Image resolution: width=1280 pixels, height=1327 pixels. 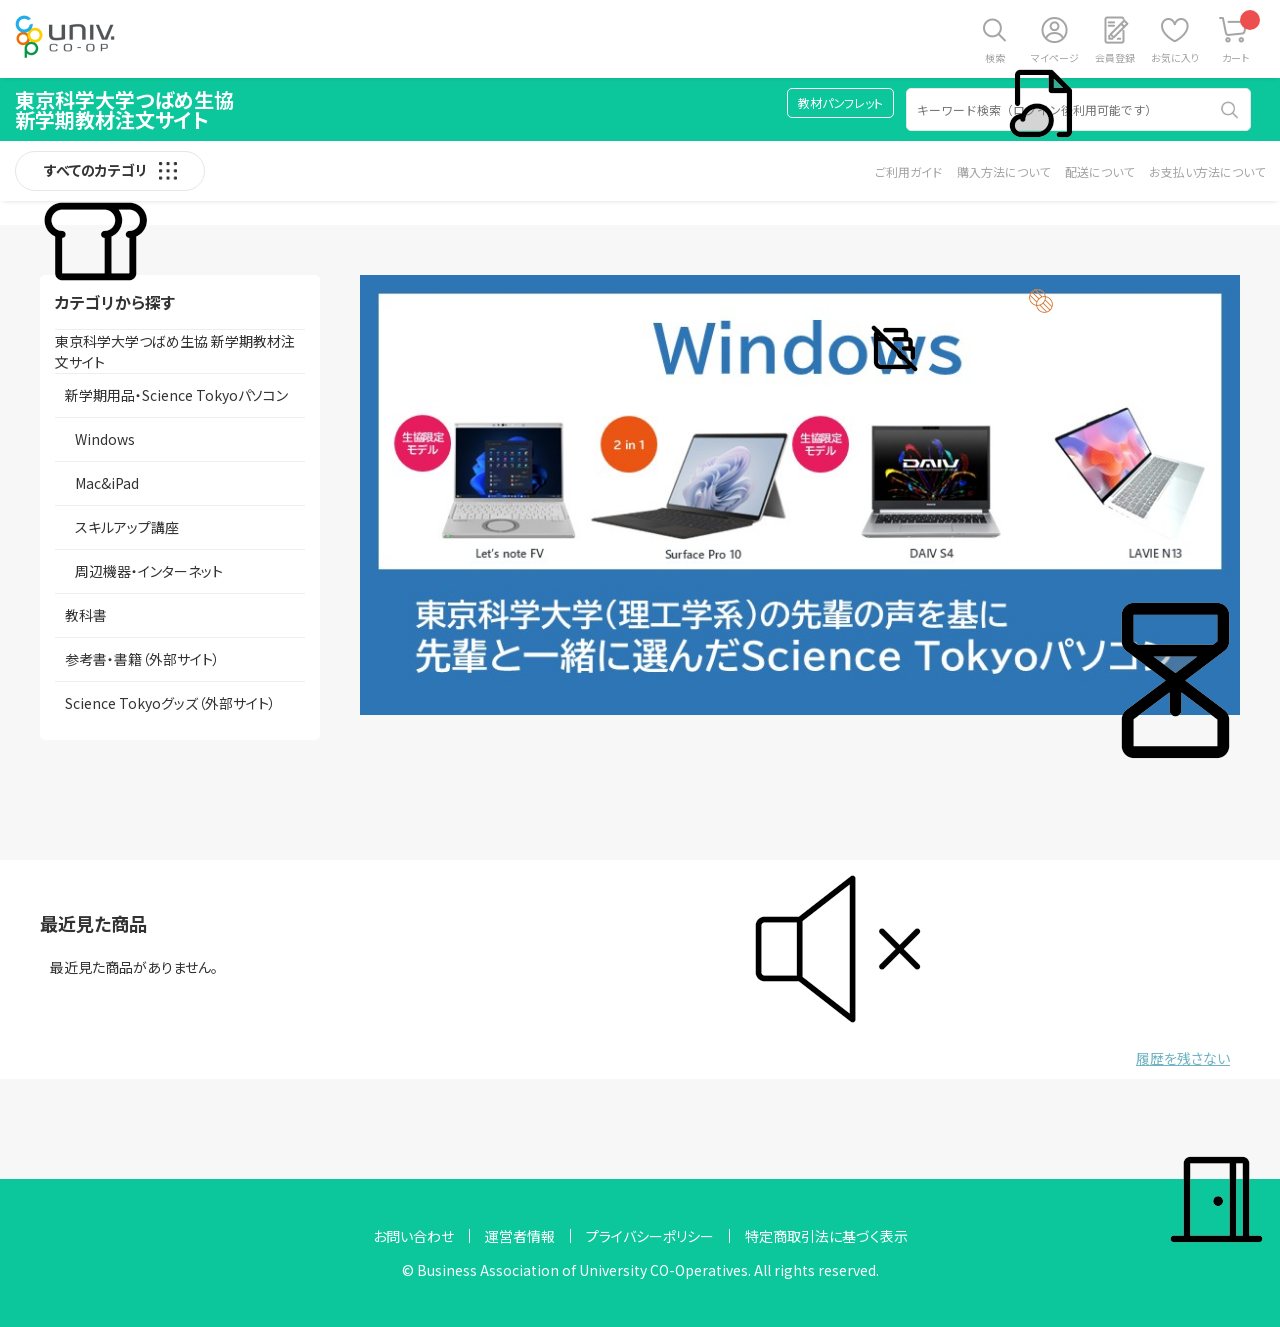 What do you see at coordinates (1041, 301) in the screenshot?
I see `exclude overlapping elements from selection` at bounding box center [1041, 301].